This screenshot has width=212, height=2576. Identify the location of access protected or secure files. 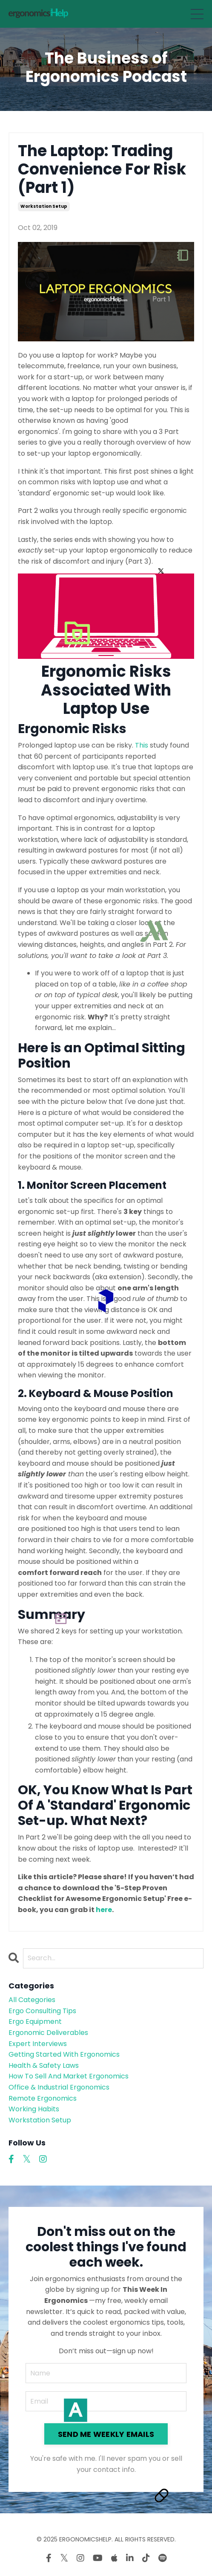
(77, 633).